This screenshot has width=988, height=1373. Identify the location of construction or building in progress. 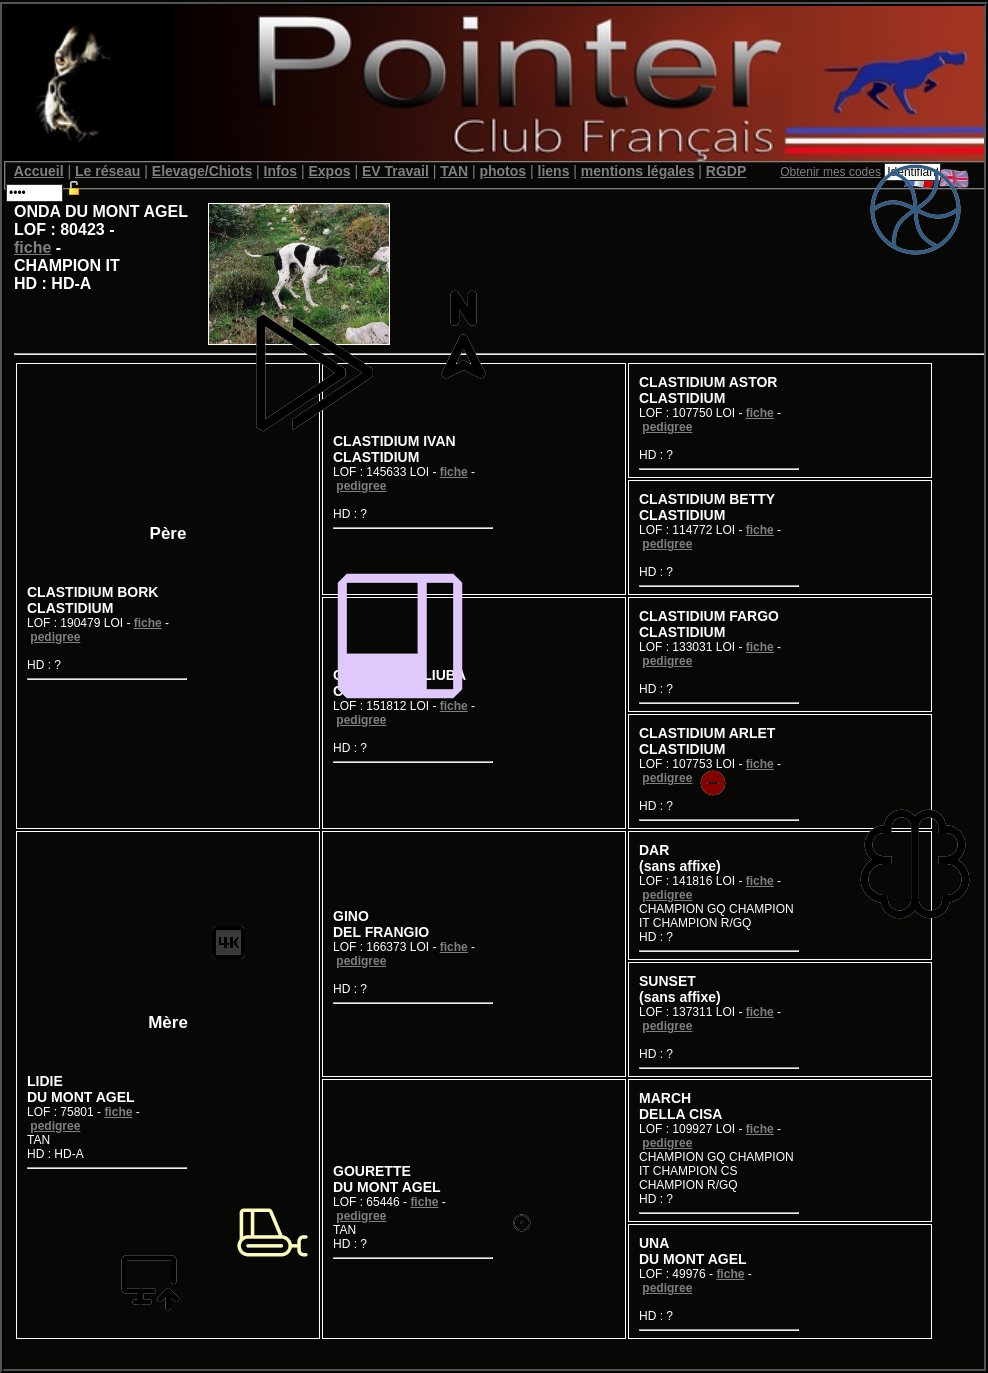
(272, 1232).